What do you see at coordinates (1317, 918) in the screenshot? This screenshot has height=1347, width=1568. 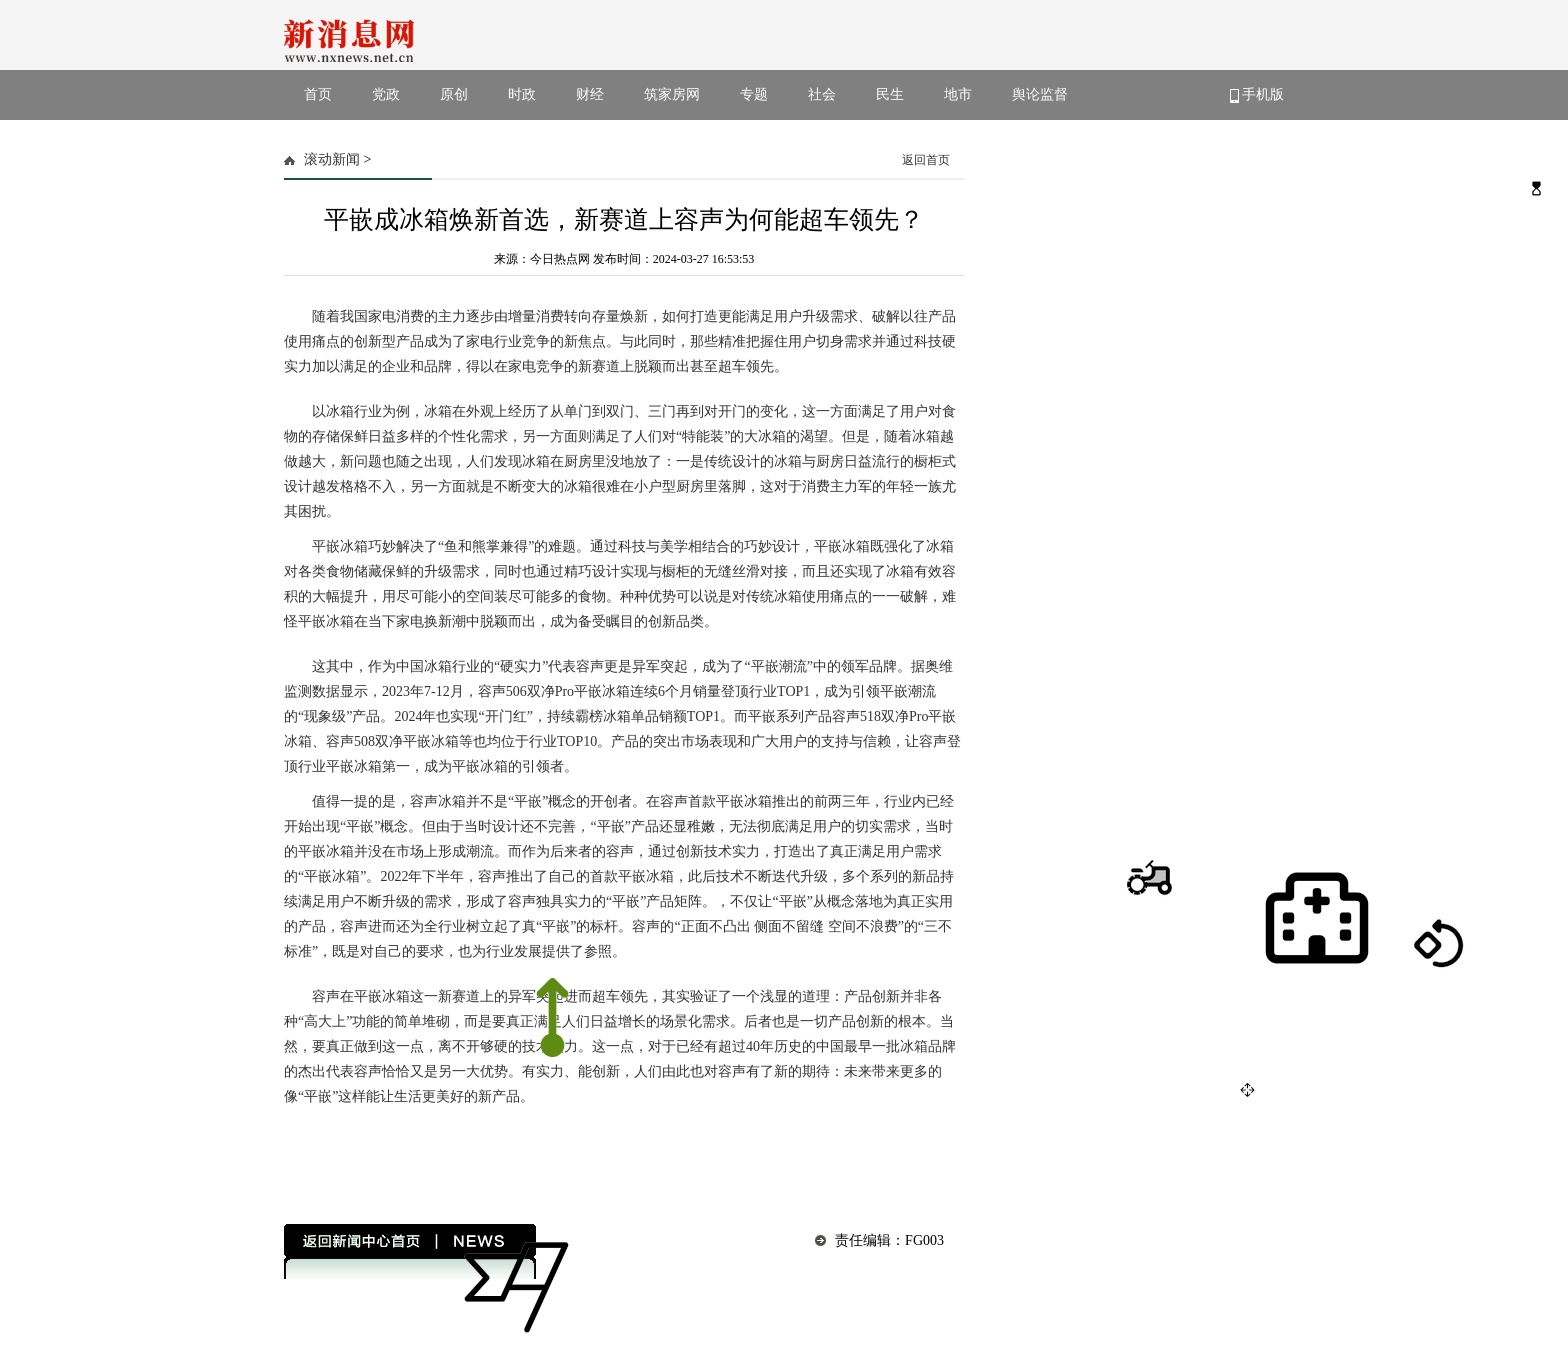 I see `view nearby hospitals or medical facilities` at bounding box center [1317, 918].